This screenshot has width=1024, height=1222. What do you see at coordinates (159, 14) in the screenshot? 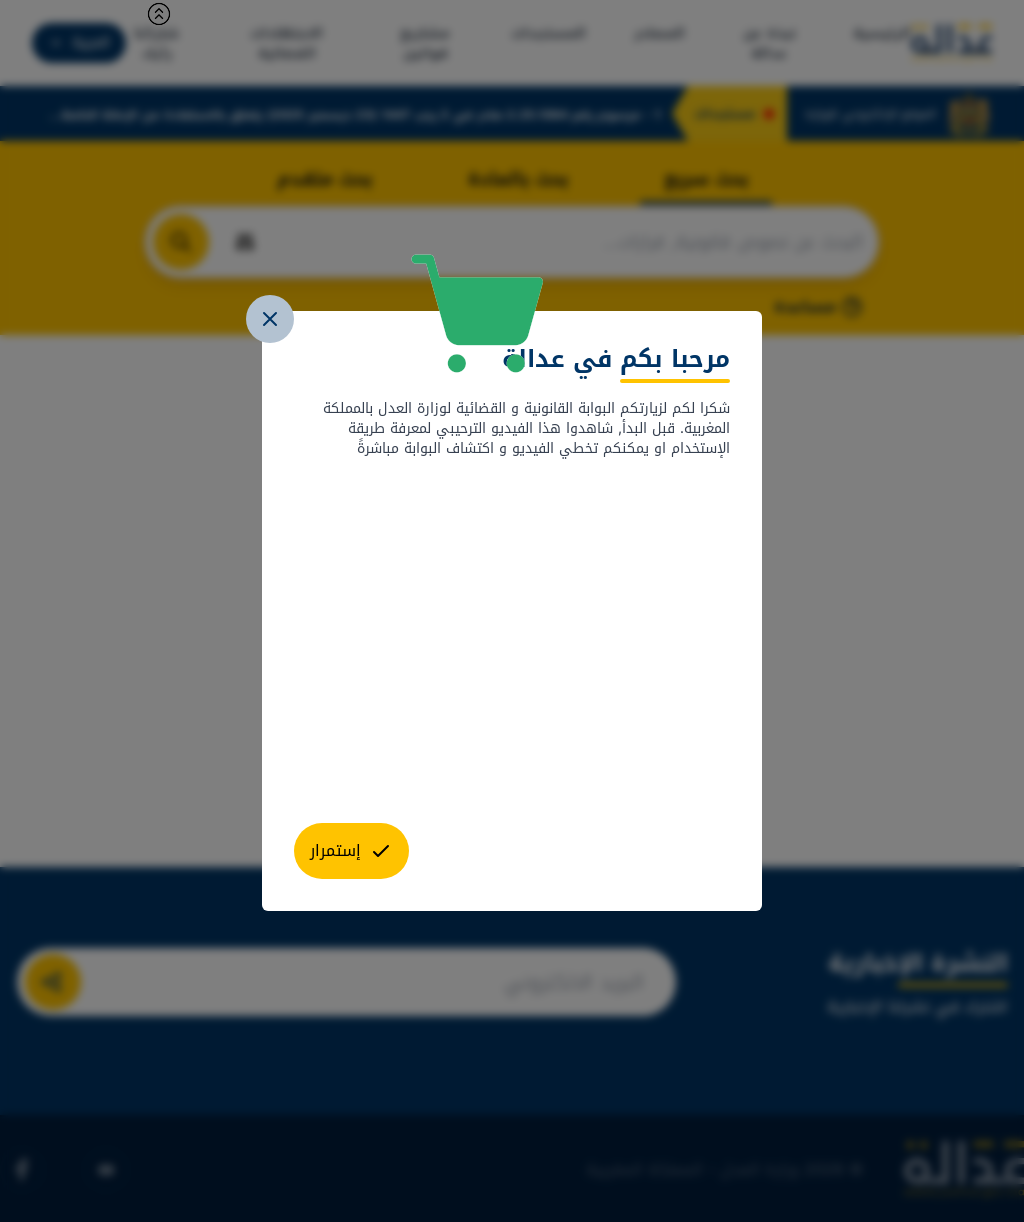
I see `scroll to top of page` at bounding box center [159, 14].